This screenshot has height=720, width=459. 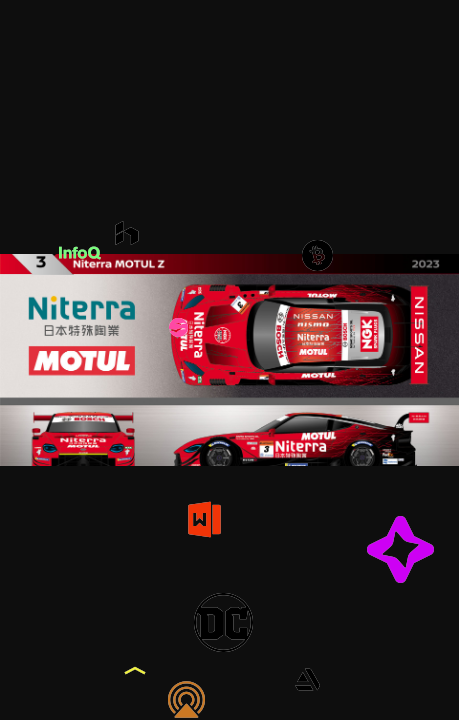 What do you see at coordinates (80, 253) in the screenshot?
I see `visit the InfoQ website` at bounding box center [80, 253].